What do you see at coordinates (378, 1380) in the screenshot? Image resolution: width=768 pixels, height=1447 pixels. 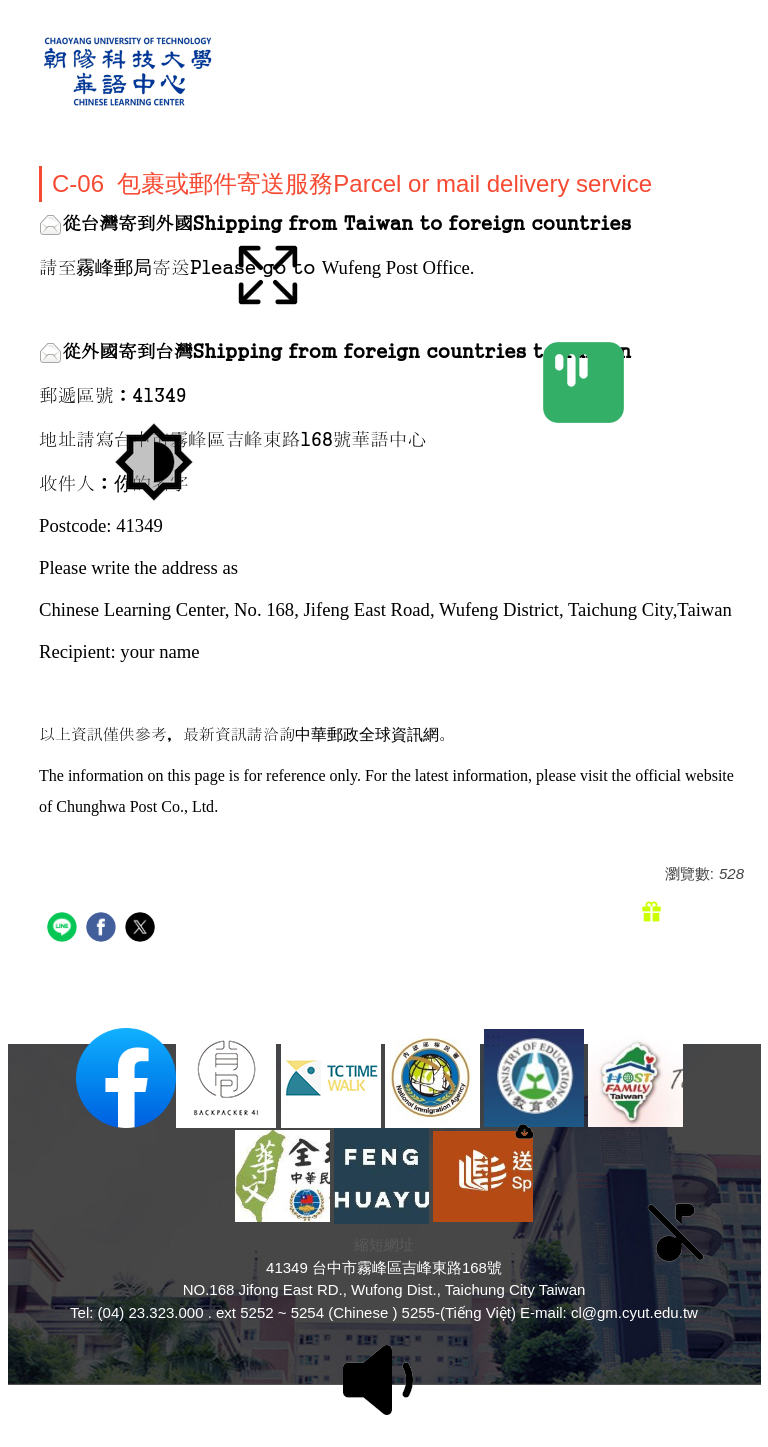 I see `adjust volume to low level` at bounding box center [378, 1380].